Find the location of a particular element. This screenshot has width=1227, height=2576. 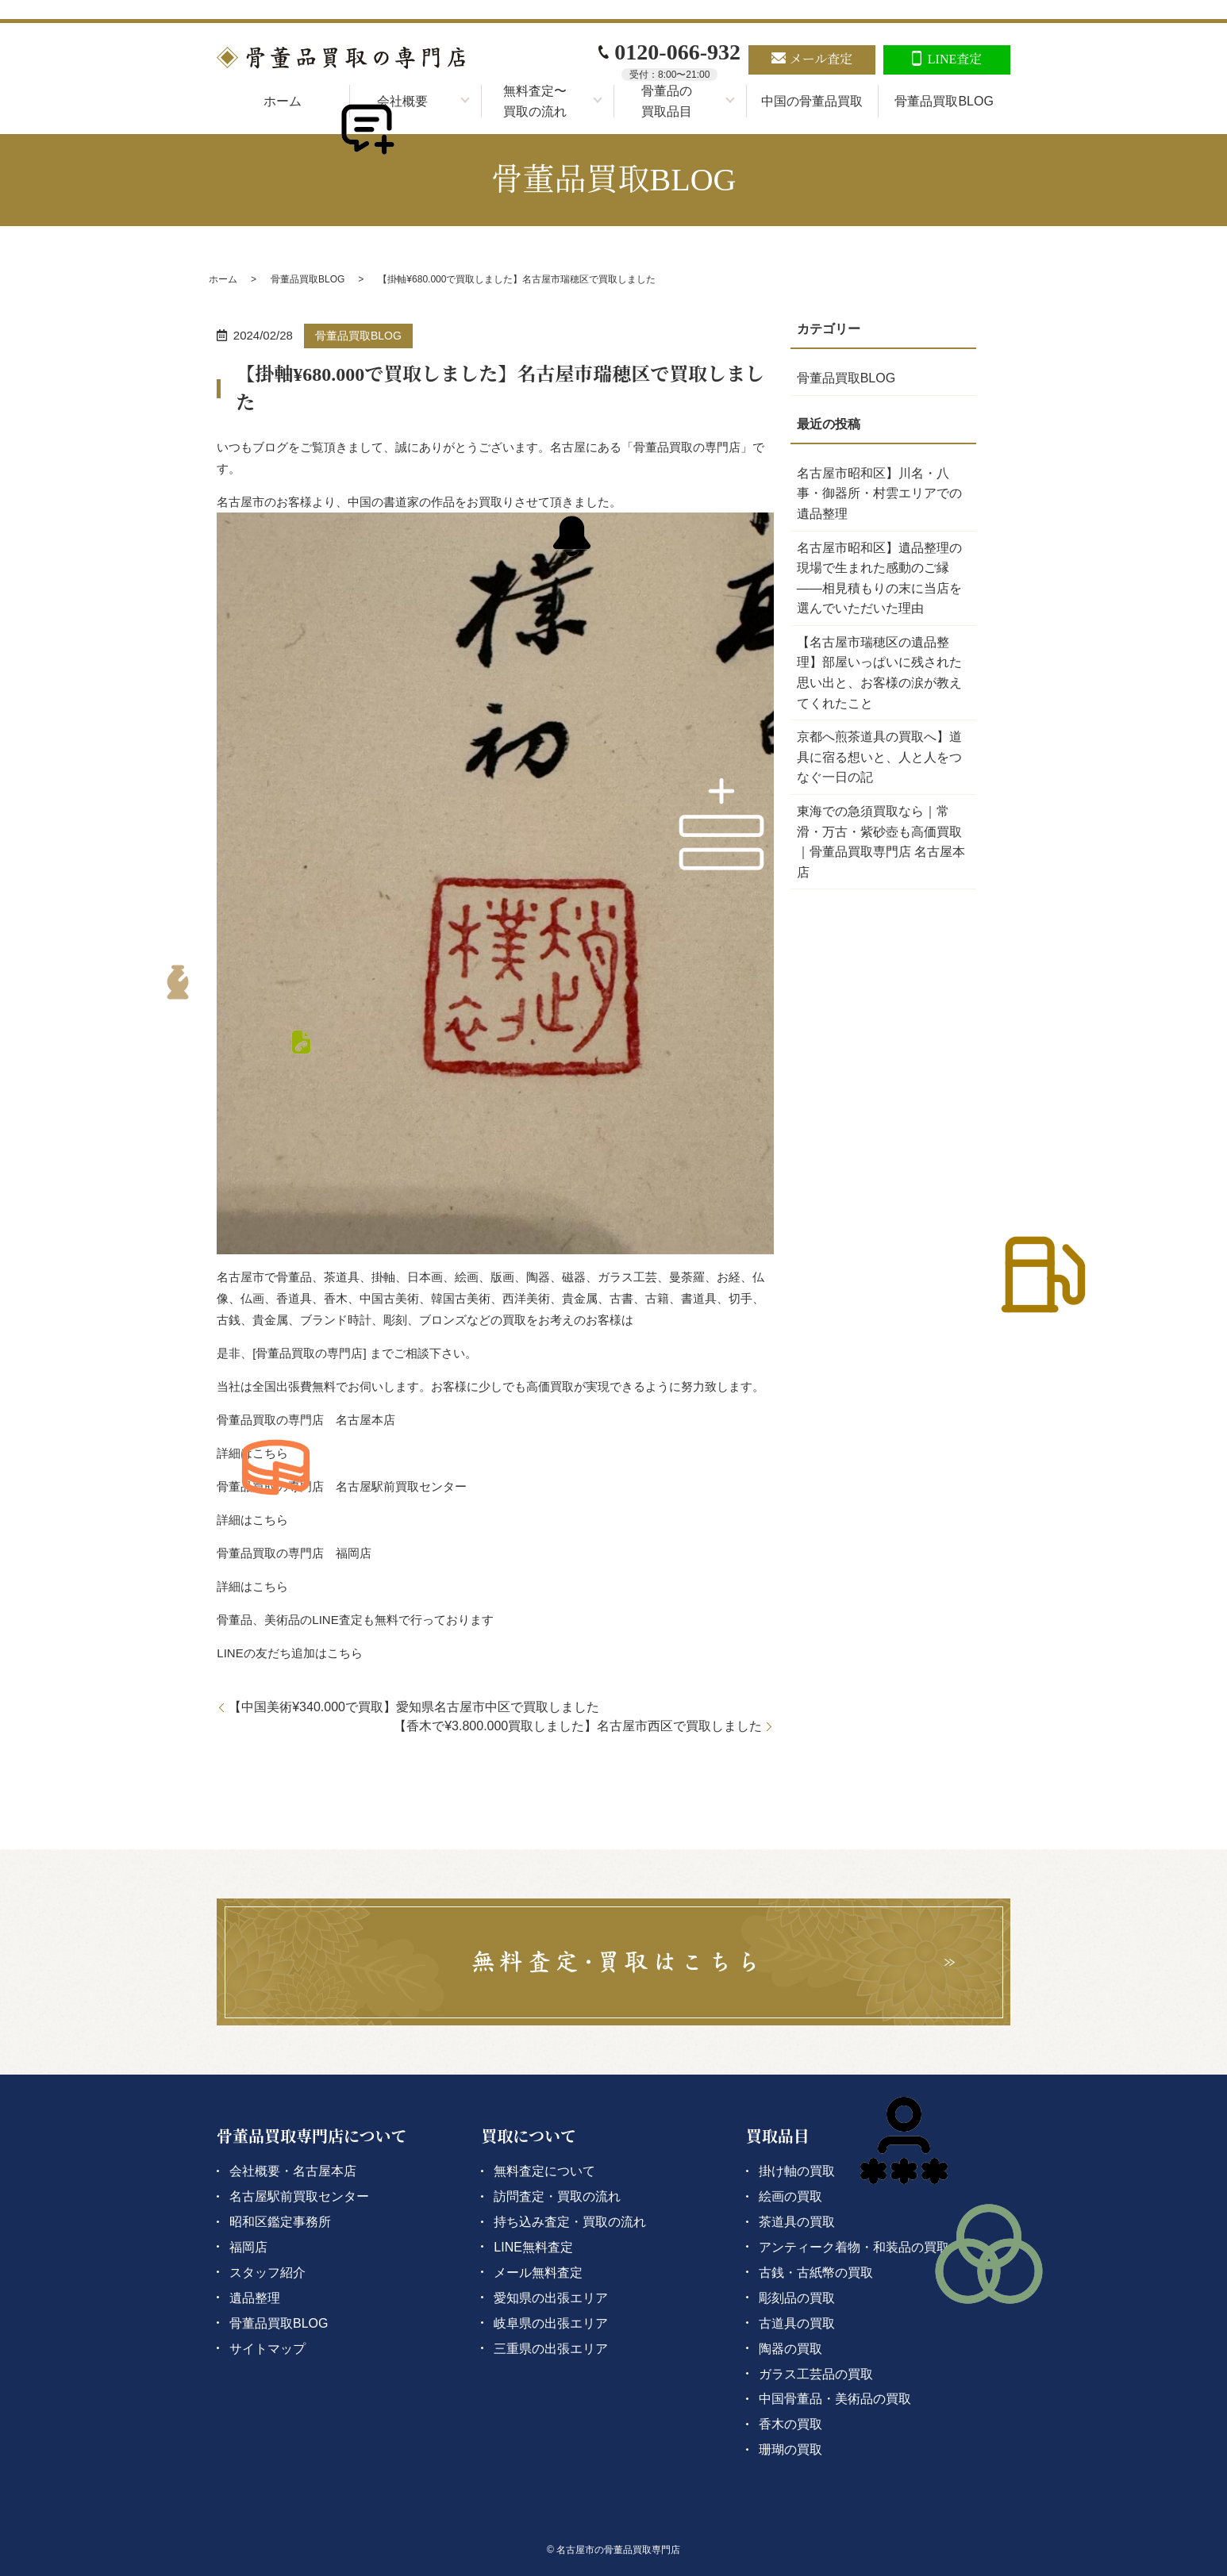

enter user password to sign in is located at coordinates (904, 2140).